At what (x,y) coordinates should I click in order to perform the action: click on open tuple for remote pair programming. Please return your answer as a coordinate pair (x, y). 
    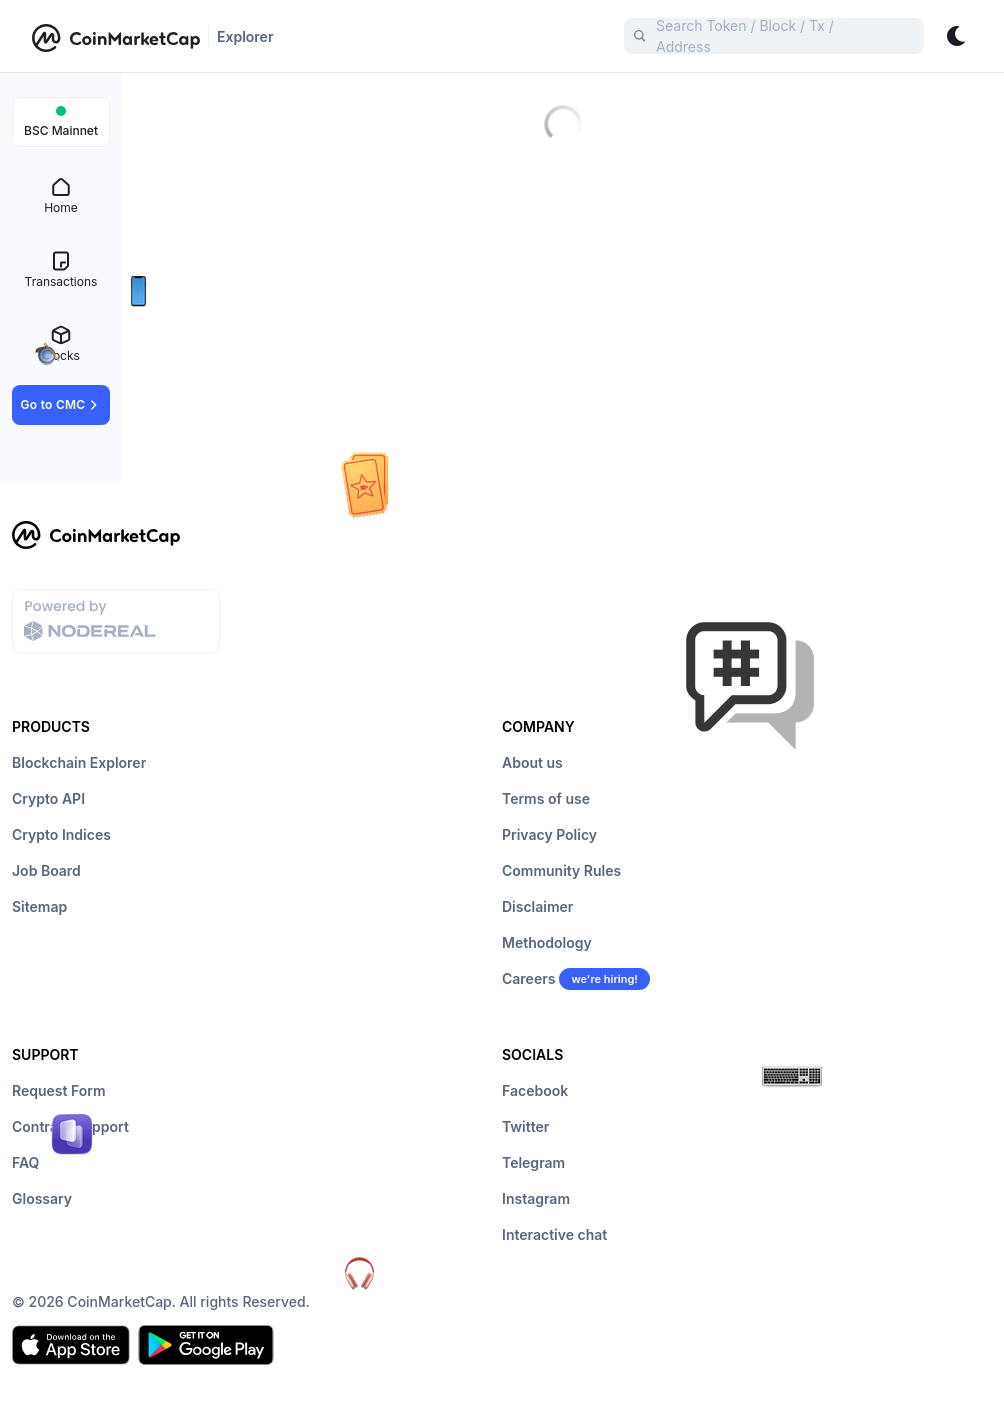
    Looking at the image, I should click on (72, 1134).